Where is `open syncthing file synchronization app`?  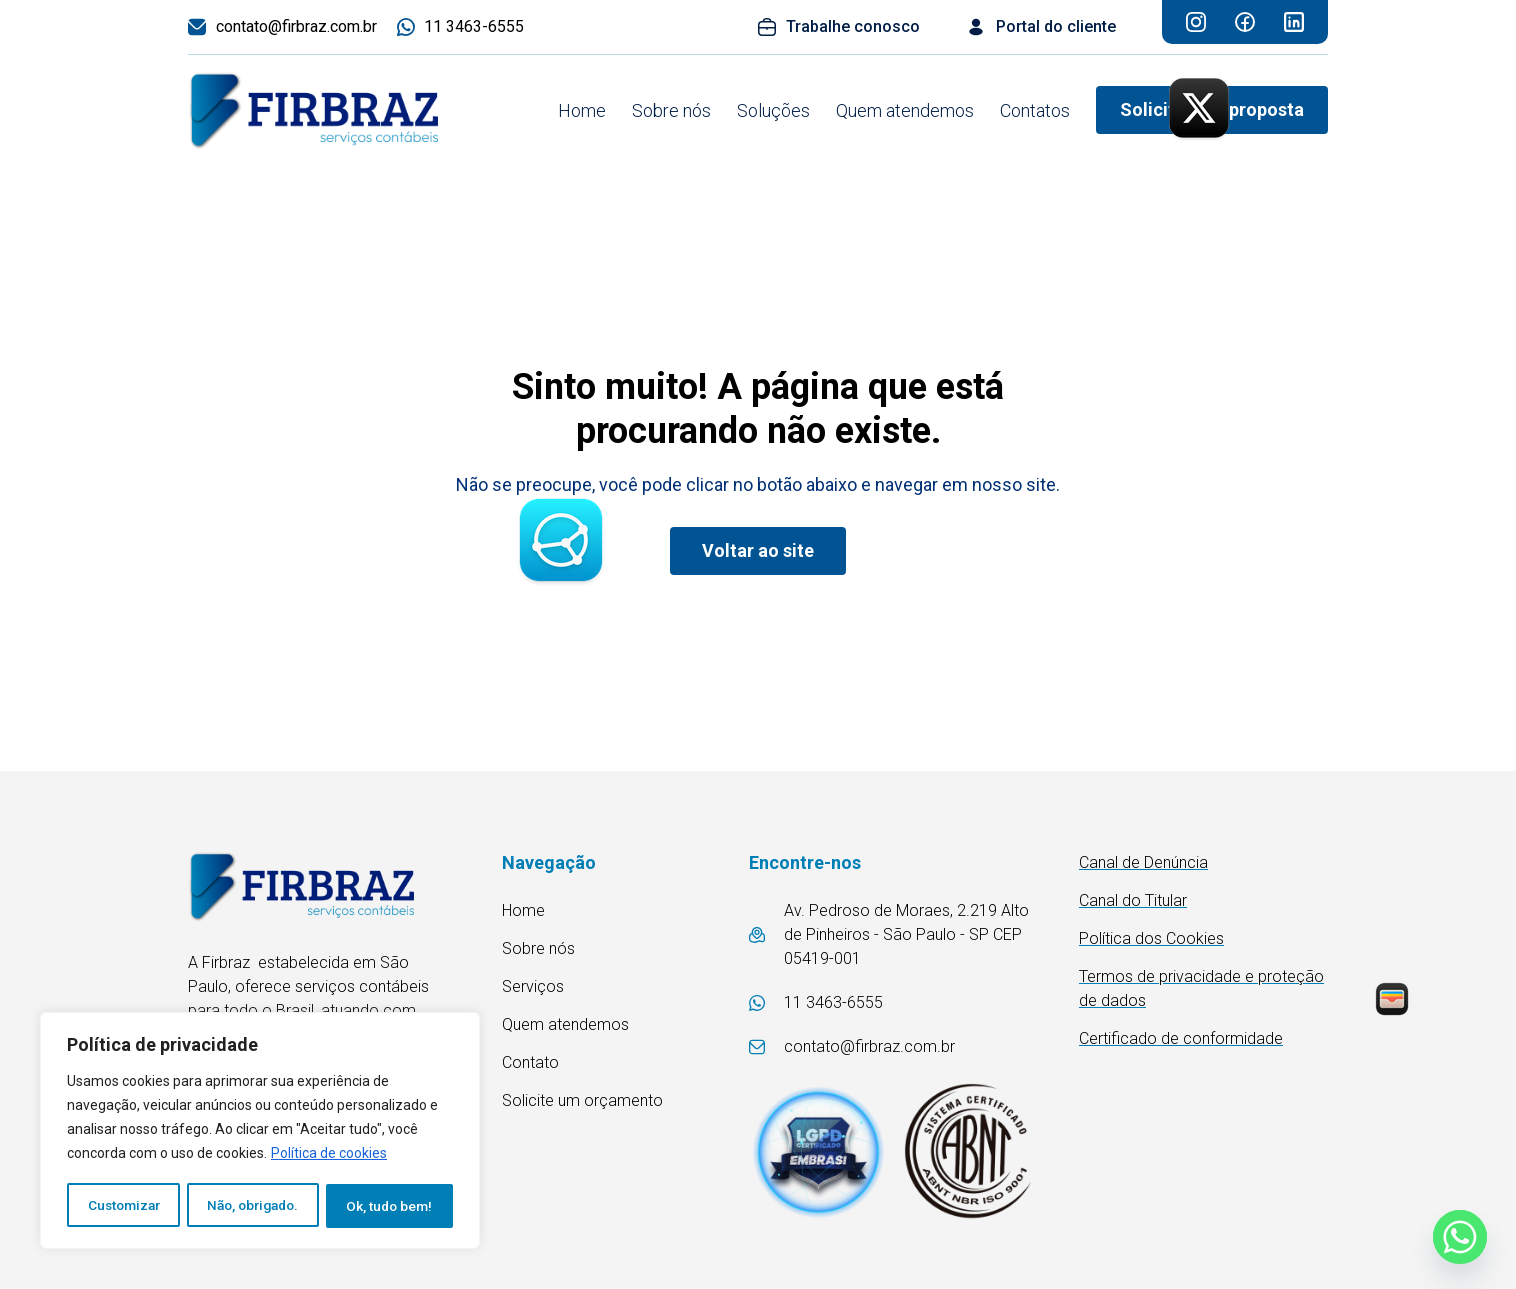 open syncthing file synchronization app is located at coordinates (561, 540).